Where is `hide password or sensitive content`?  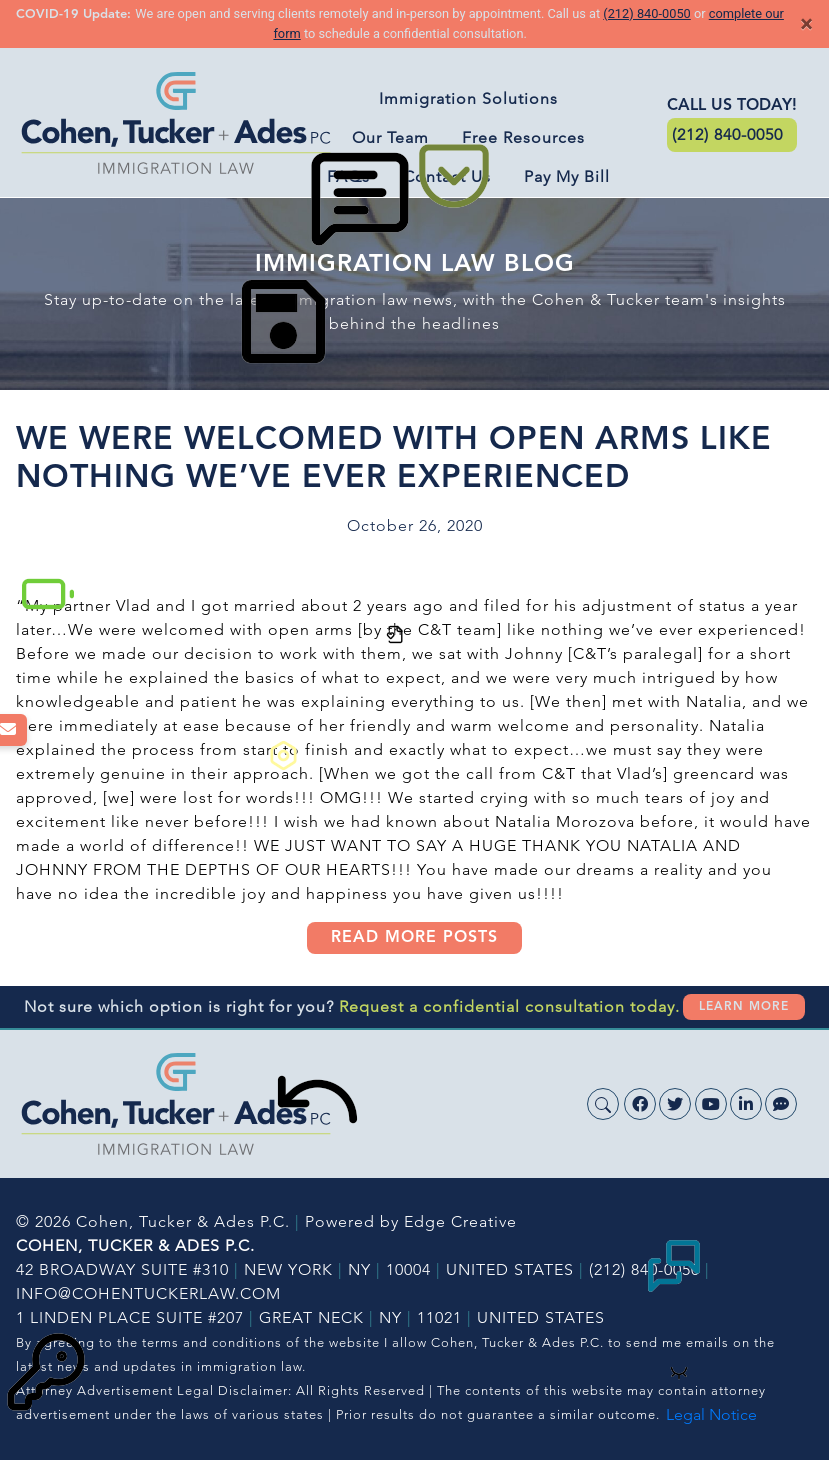
hide password or sensitive content is located at coordinates (679, 1372).